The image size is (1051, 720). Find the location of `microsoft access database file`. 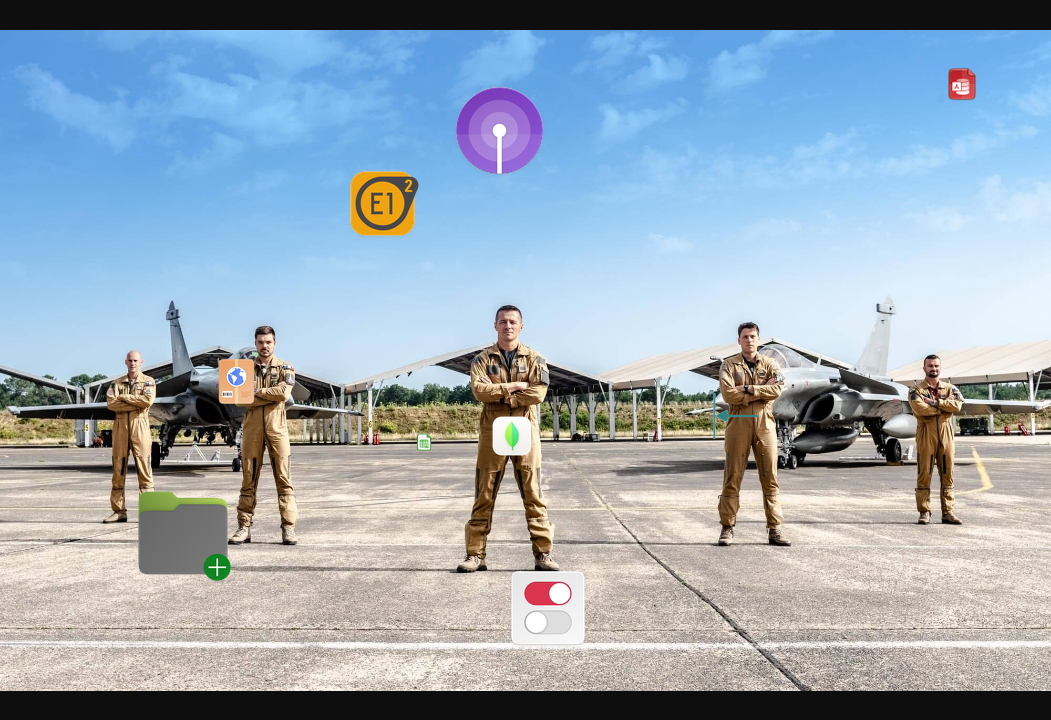

microsoft access database file is located at coordinates (962, 84).